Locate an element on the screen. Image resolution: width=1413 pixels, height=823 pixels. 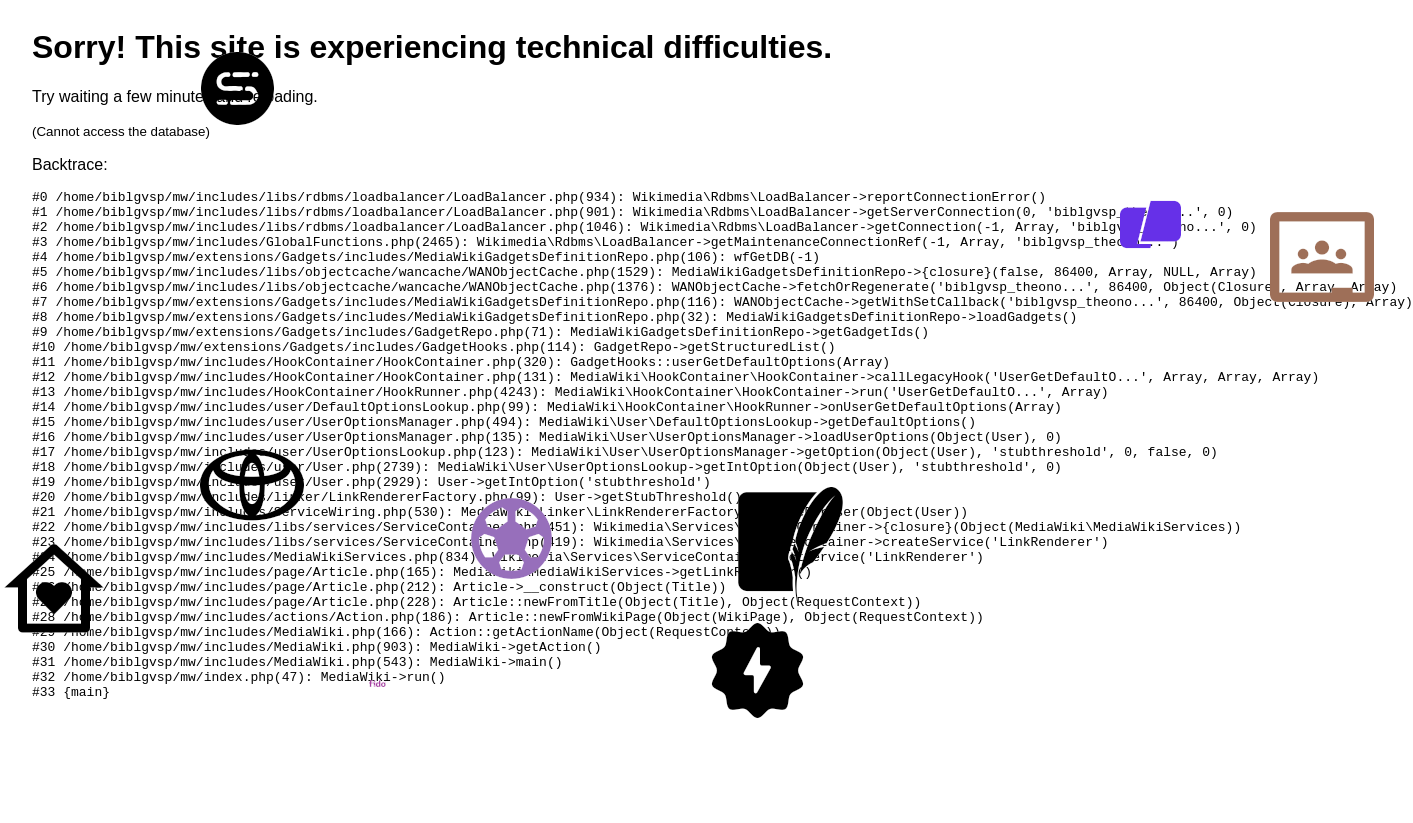
Toyota brand logo is located at coordinates (252, 485).